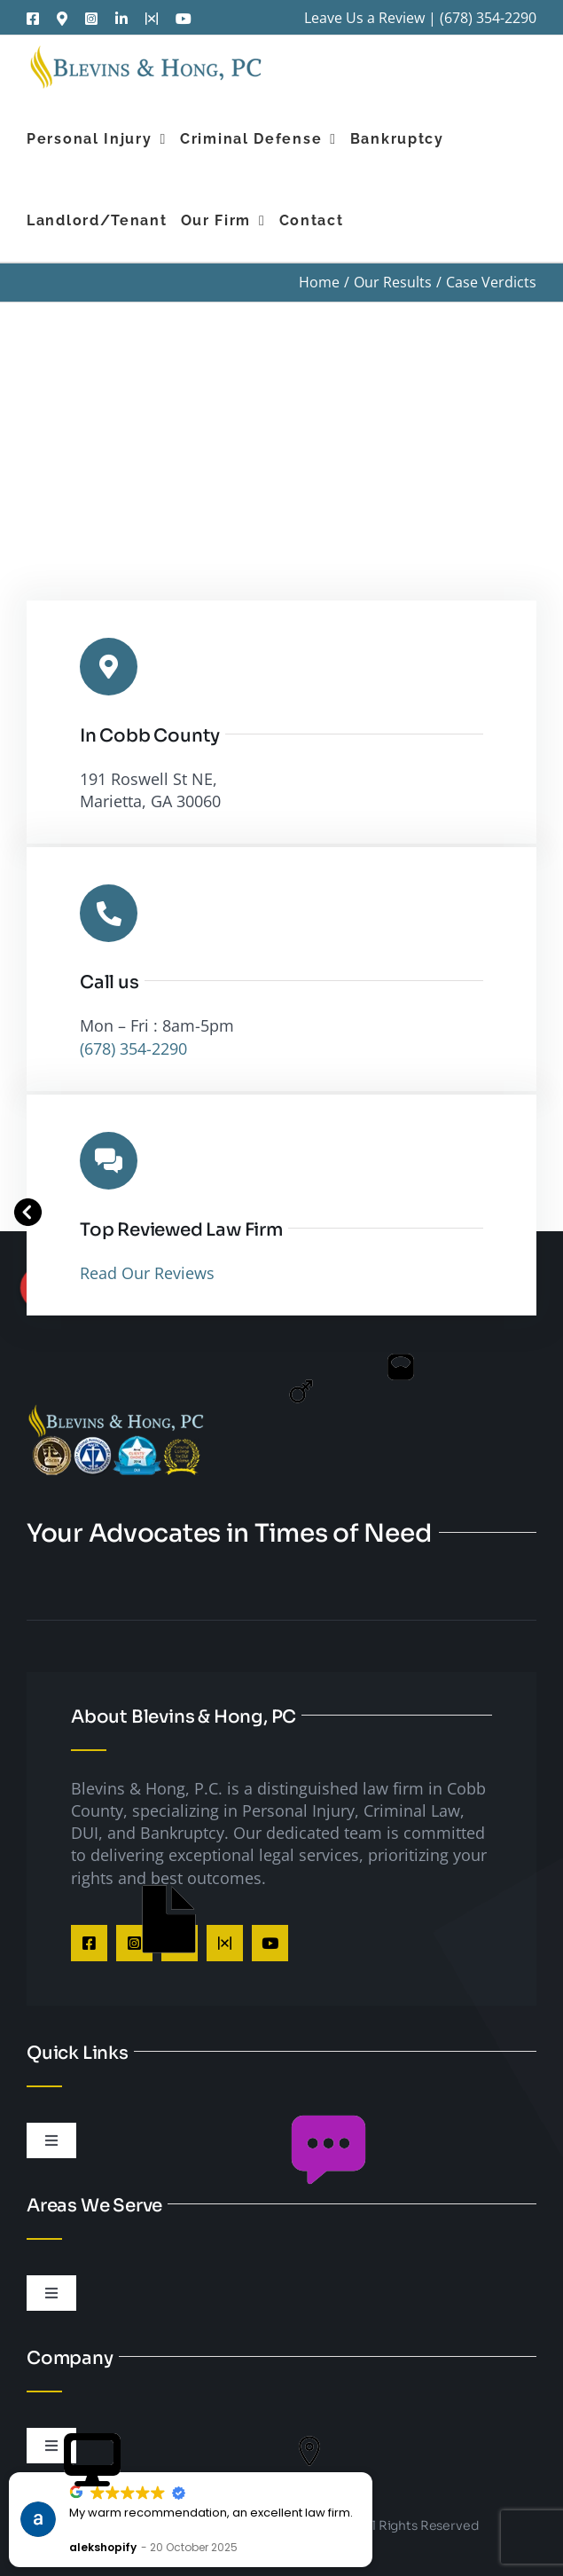 This screenshot has height=2576, width=563. What do you see at coordinates (301, 1391) in the screenshot?
I see `indicates male gender or sex option` at bounding box center [301, 1391].